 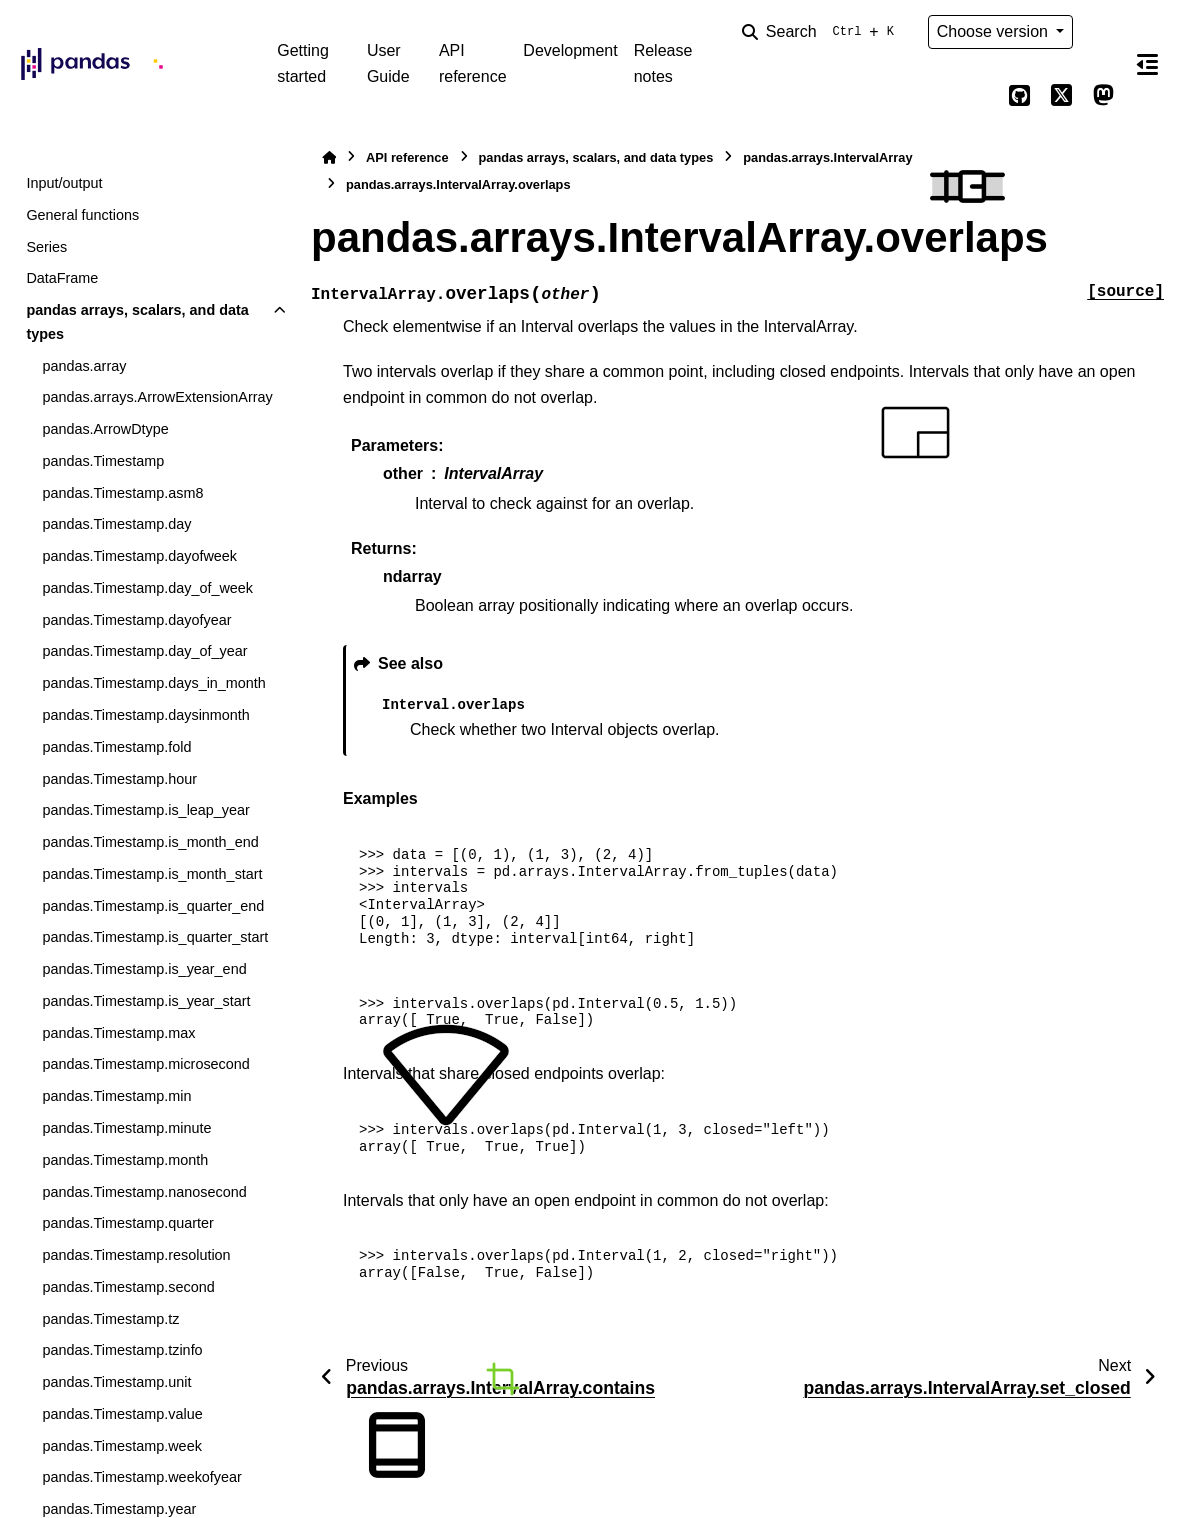 What do you see at coordinates (915, 432) in the screenshot?
I see `enable picture-in-picture mode` at bounding box center [915, 432].